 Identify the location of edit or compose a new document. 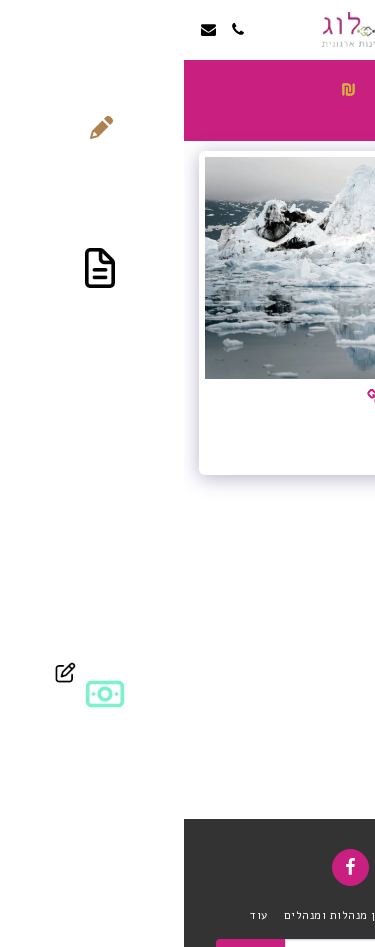
(65, 672).